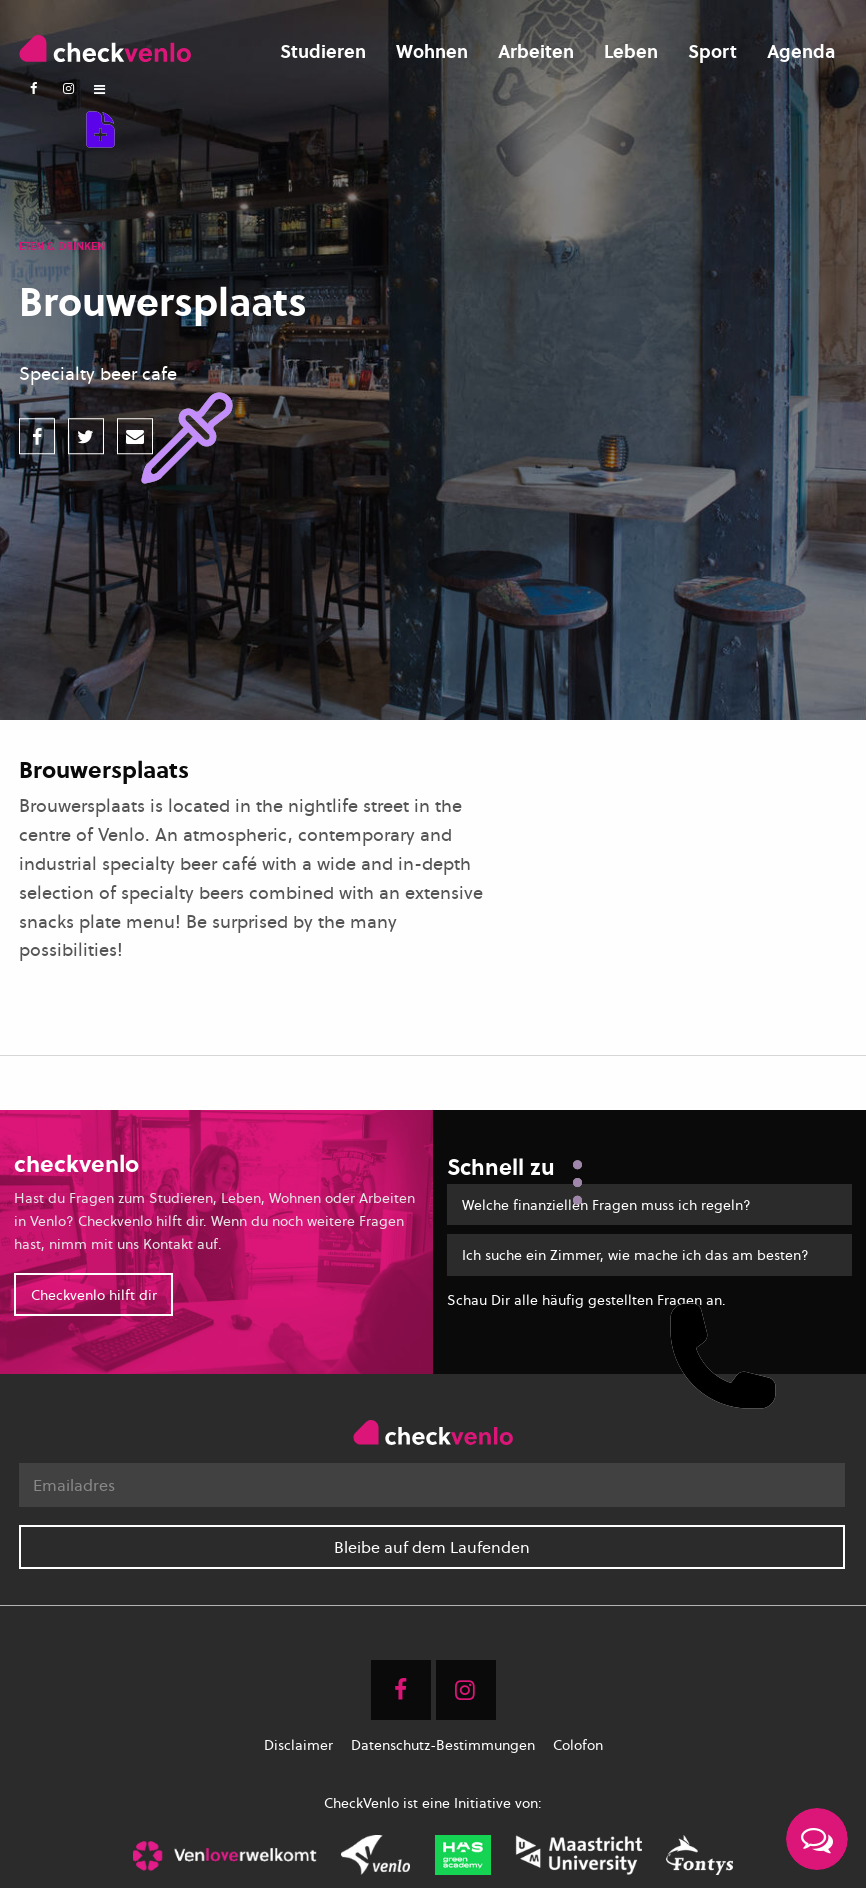  What do you see at coordinates (577, 1182) in the screenshot?
I see `open more options menu` at bounding box center [577, 1182].